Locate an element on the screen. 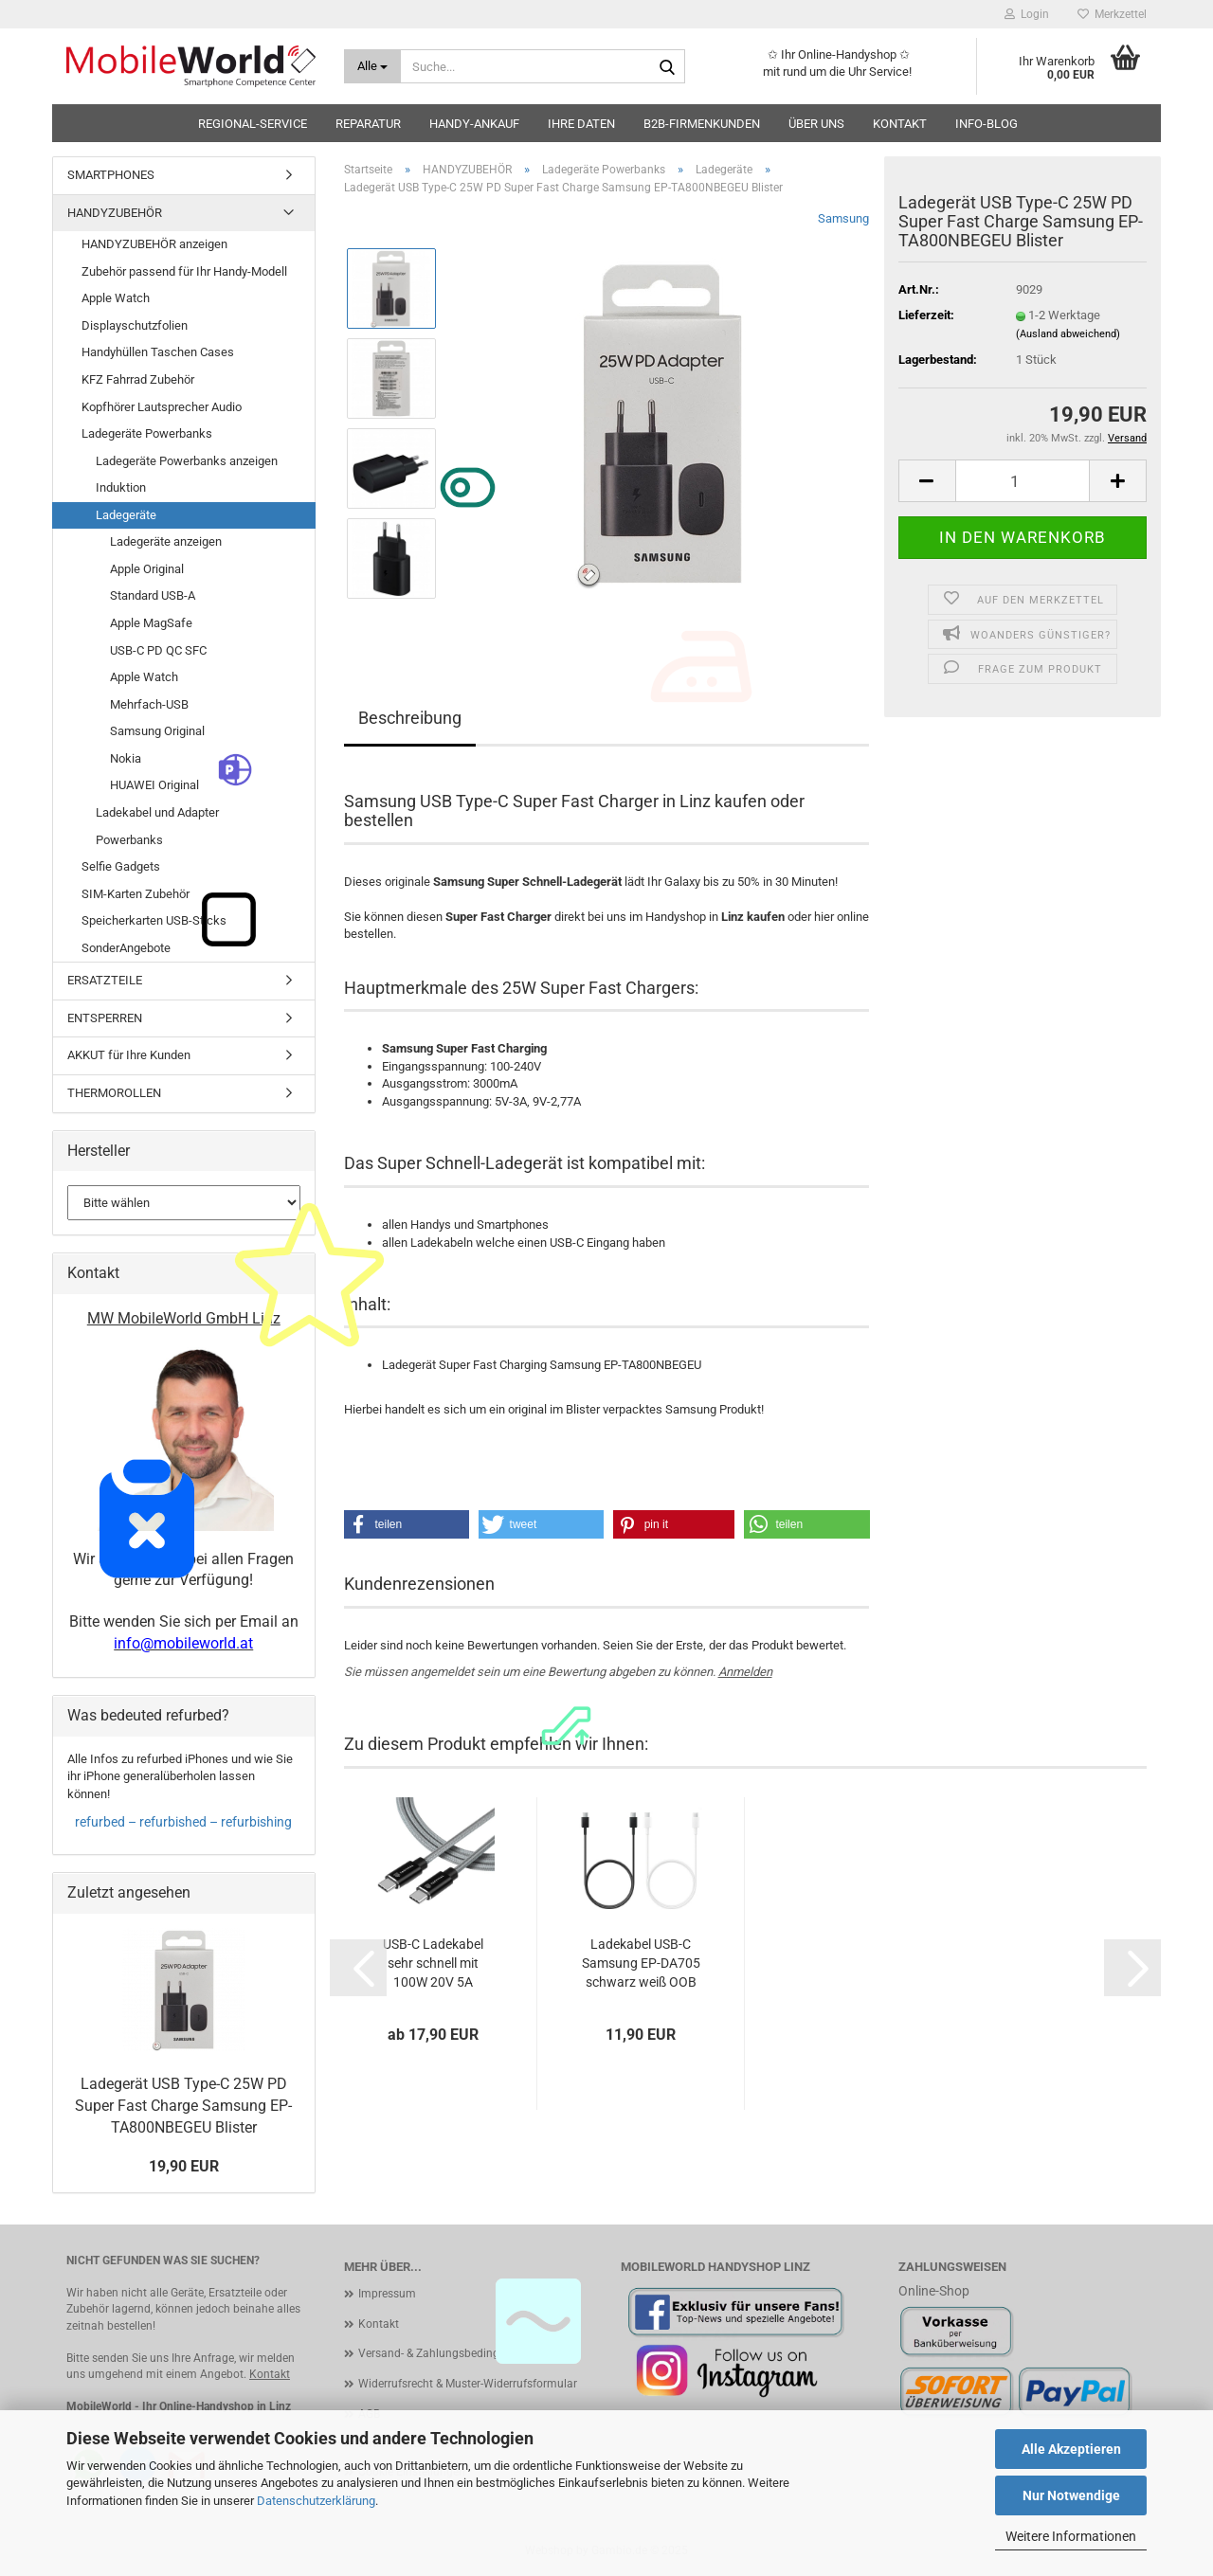 The image size is (1213, 2576). add to favorites is located at coordinates (309, 1277).